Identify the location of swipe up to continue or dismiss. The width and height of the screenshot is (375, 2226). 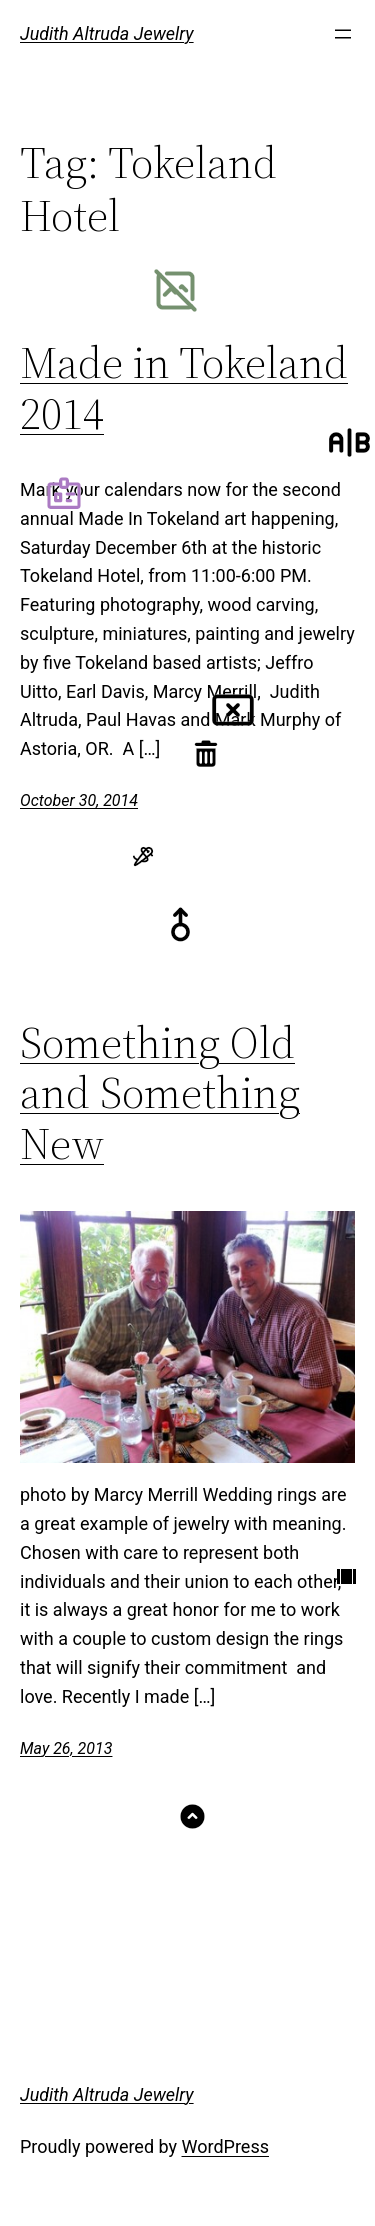
(180, 924).